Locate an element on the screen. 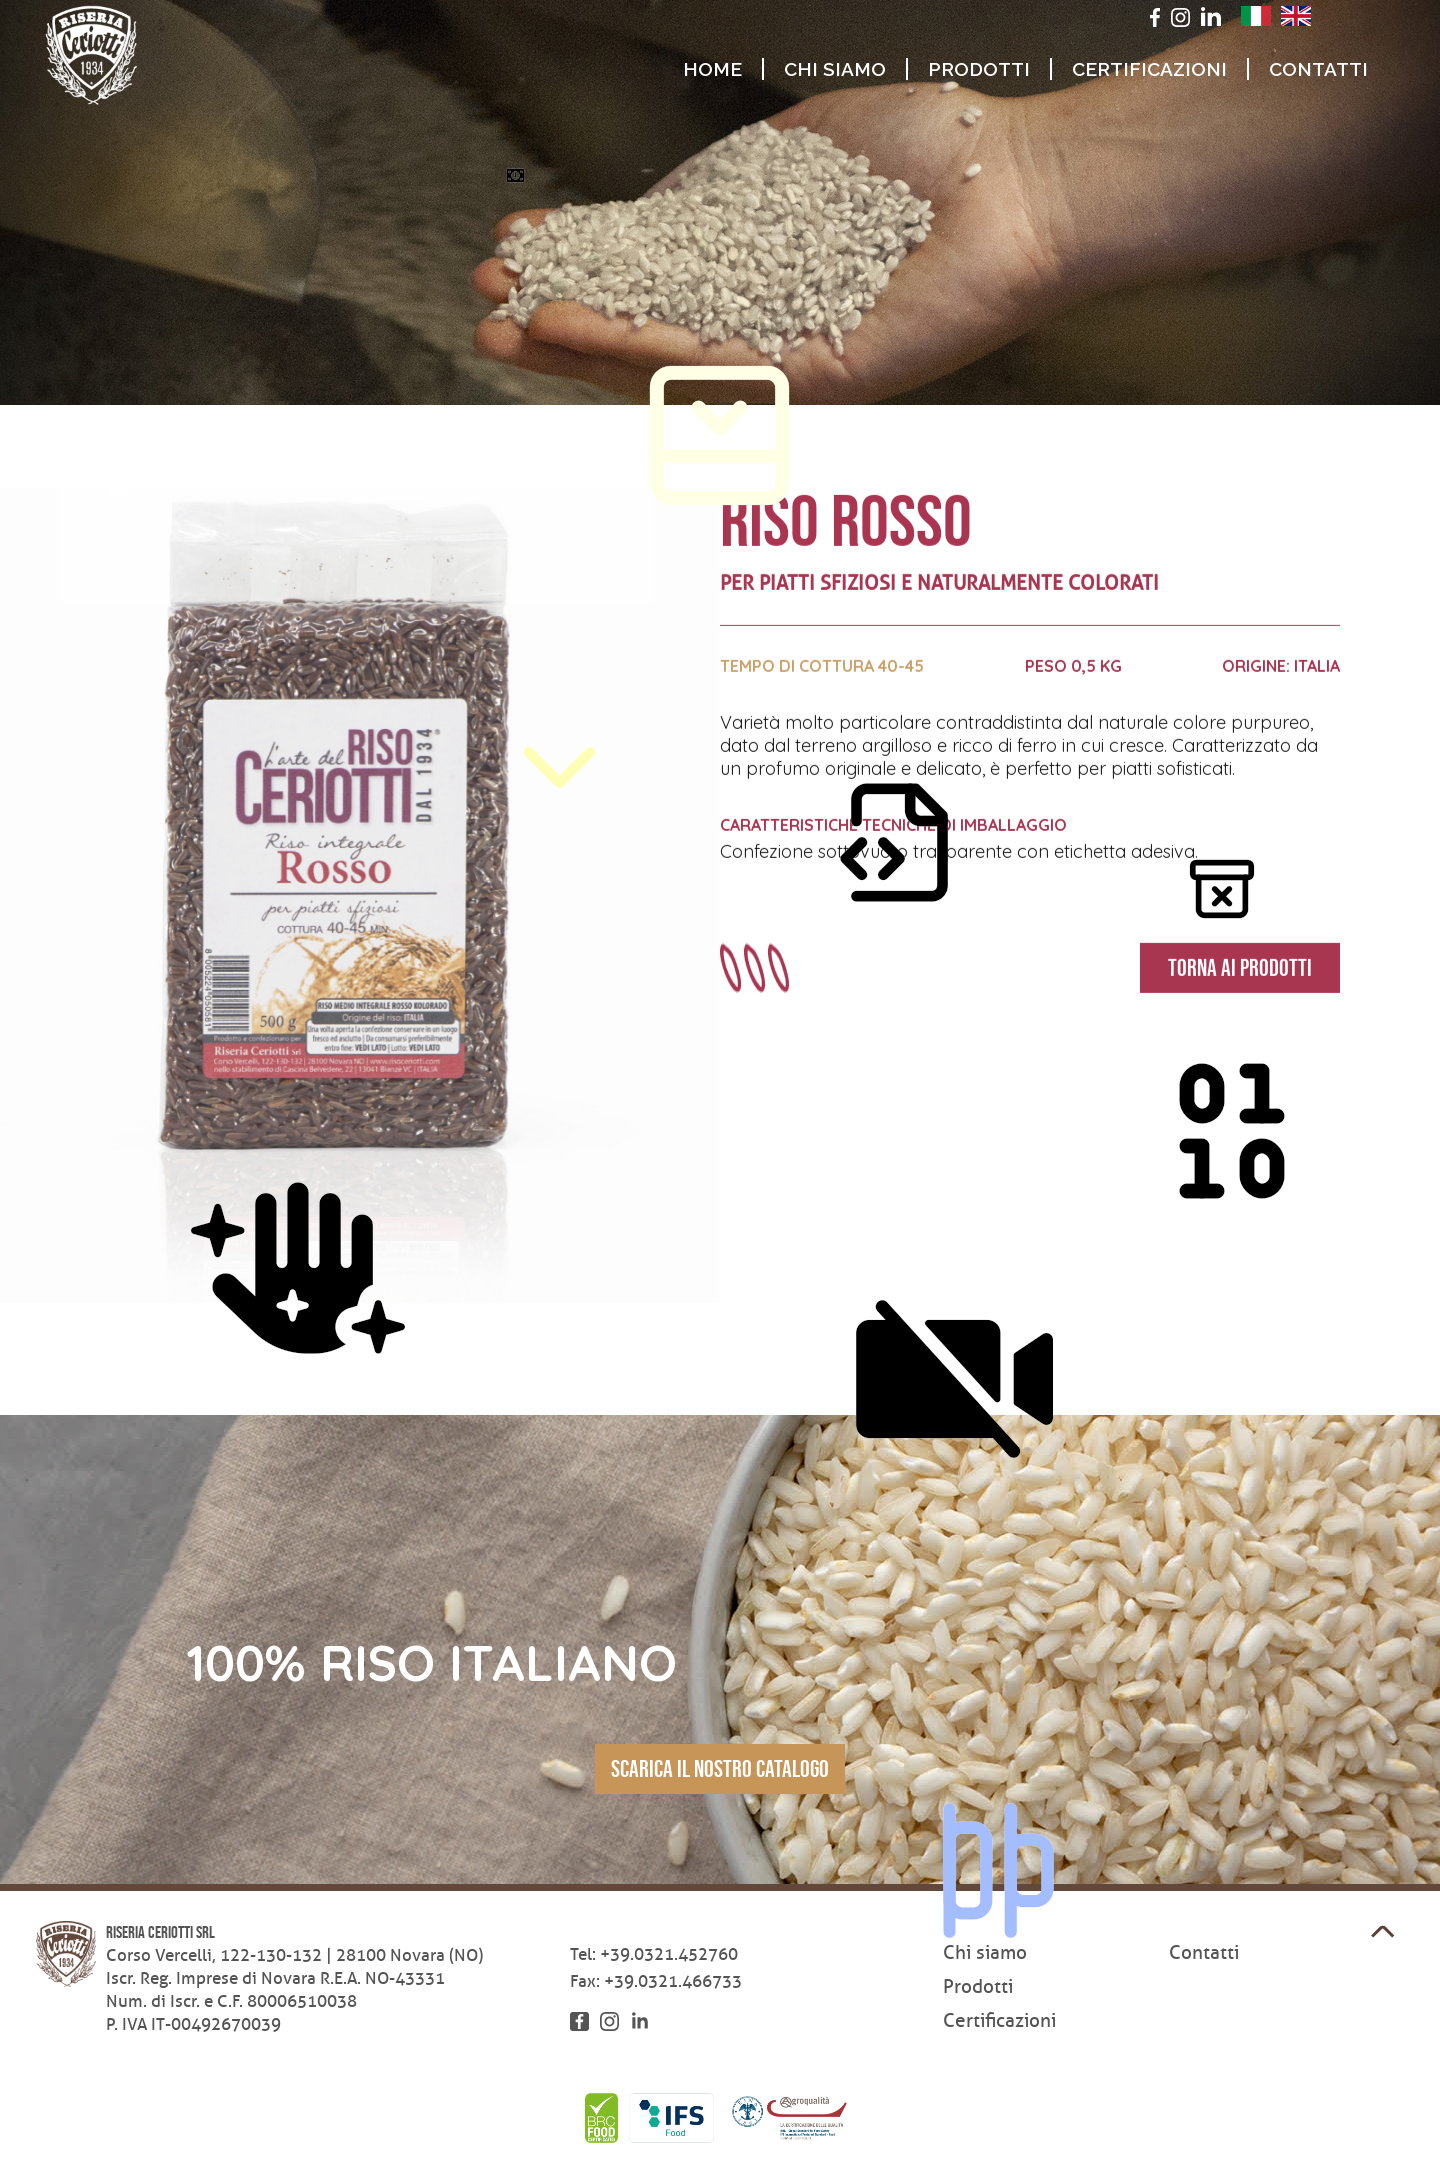  collapse bottom panel is located at coordinates (719, 435).